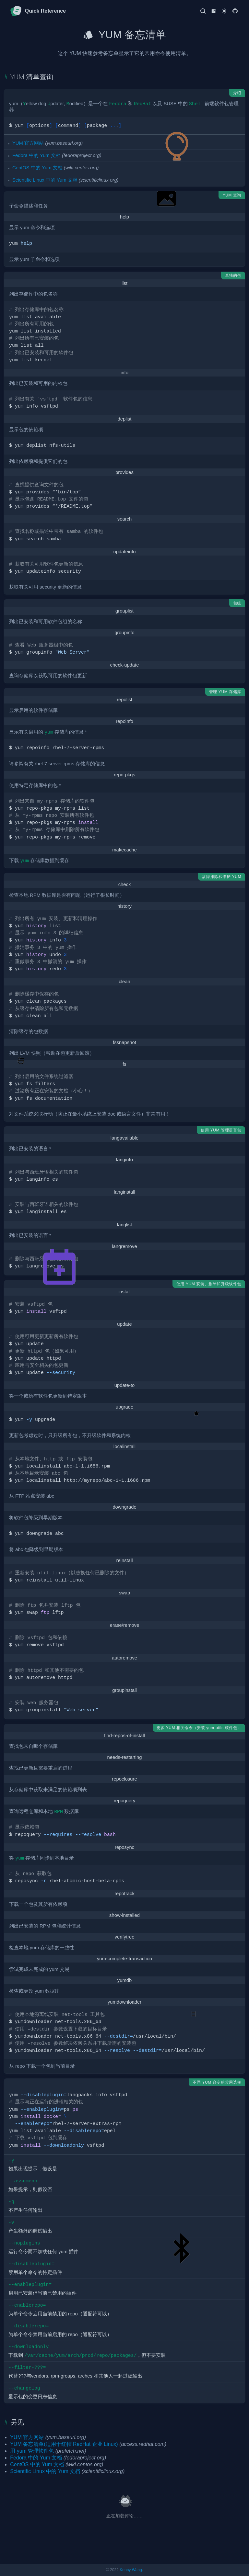 The image size is (249, 2576). What do you see at coordinates (182, 2248) in the screenshot?
I see `toggle bluetooth connectivity on or off` at bounding box center [182, 2248].